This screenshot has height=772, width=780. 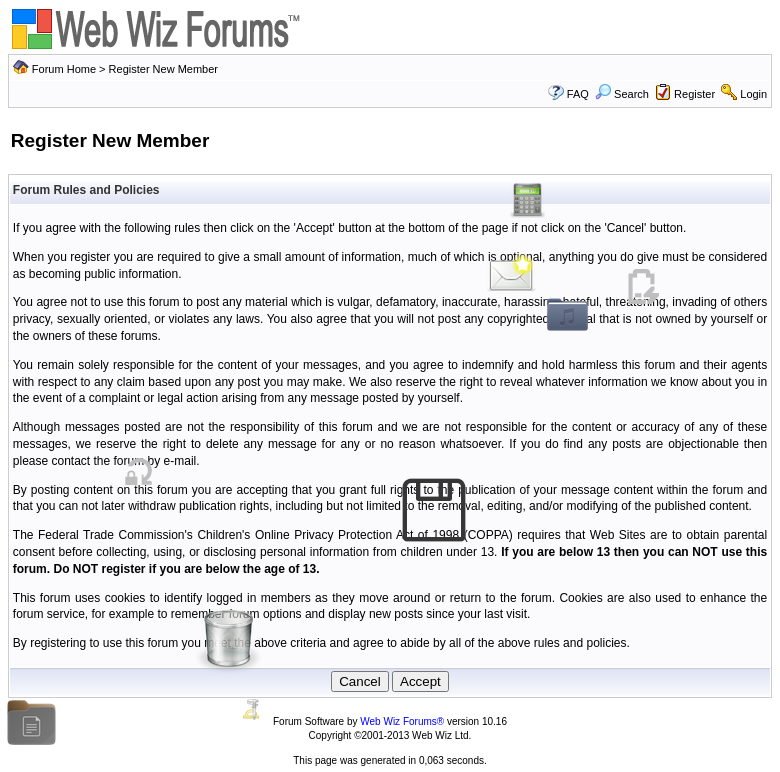 What do you see at coordinates (139, 472) in the screenshot?
I see `screen rotation is locked` at bounding box center [139, 472].